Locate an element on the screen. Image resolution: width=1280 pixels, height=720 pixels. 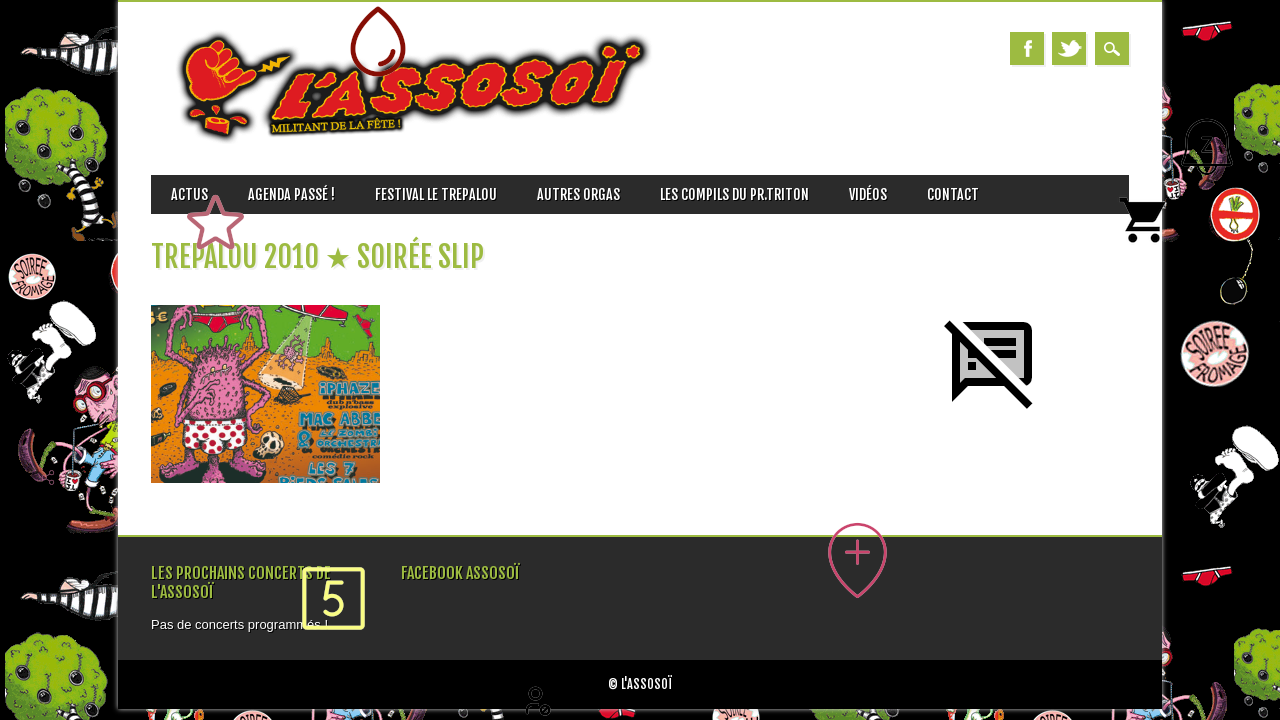
select or navigate to item number five is located at coordinates (333, 598).